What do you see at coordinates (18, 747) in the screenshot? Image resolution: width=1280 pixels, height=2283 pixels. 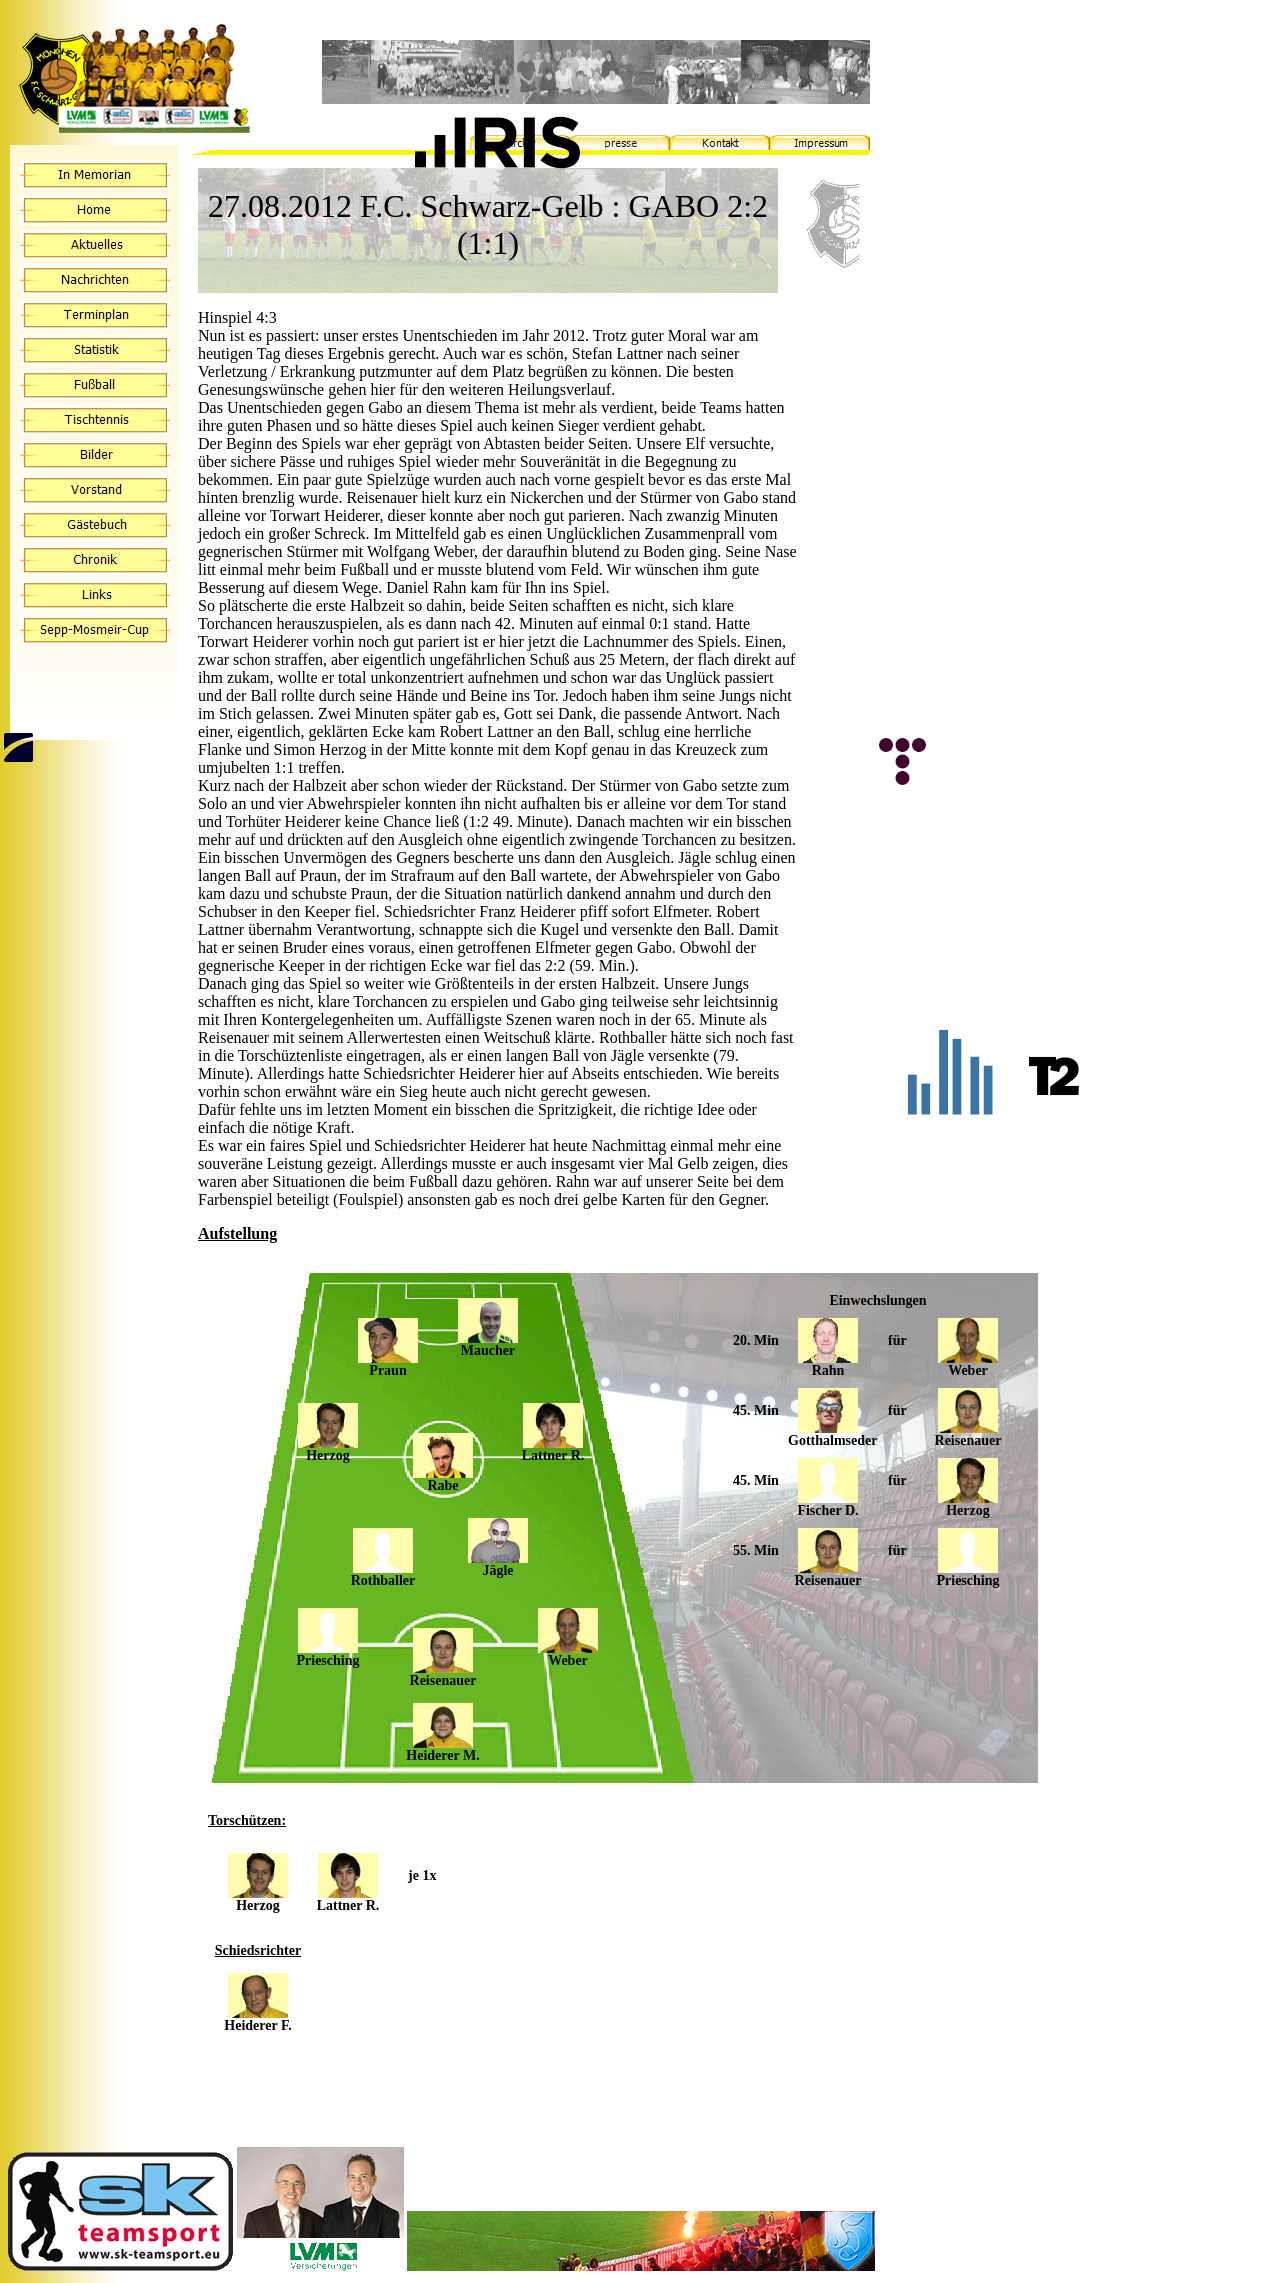 I see `devexpress brand logo` at bounding box center [18, 747].